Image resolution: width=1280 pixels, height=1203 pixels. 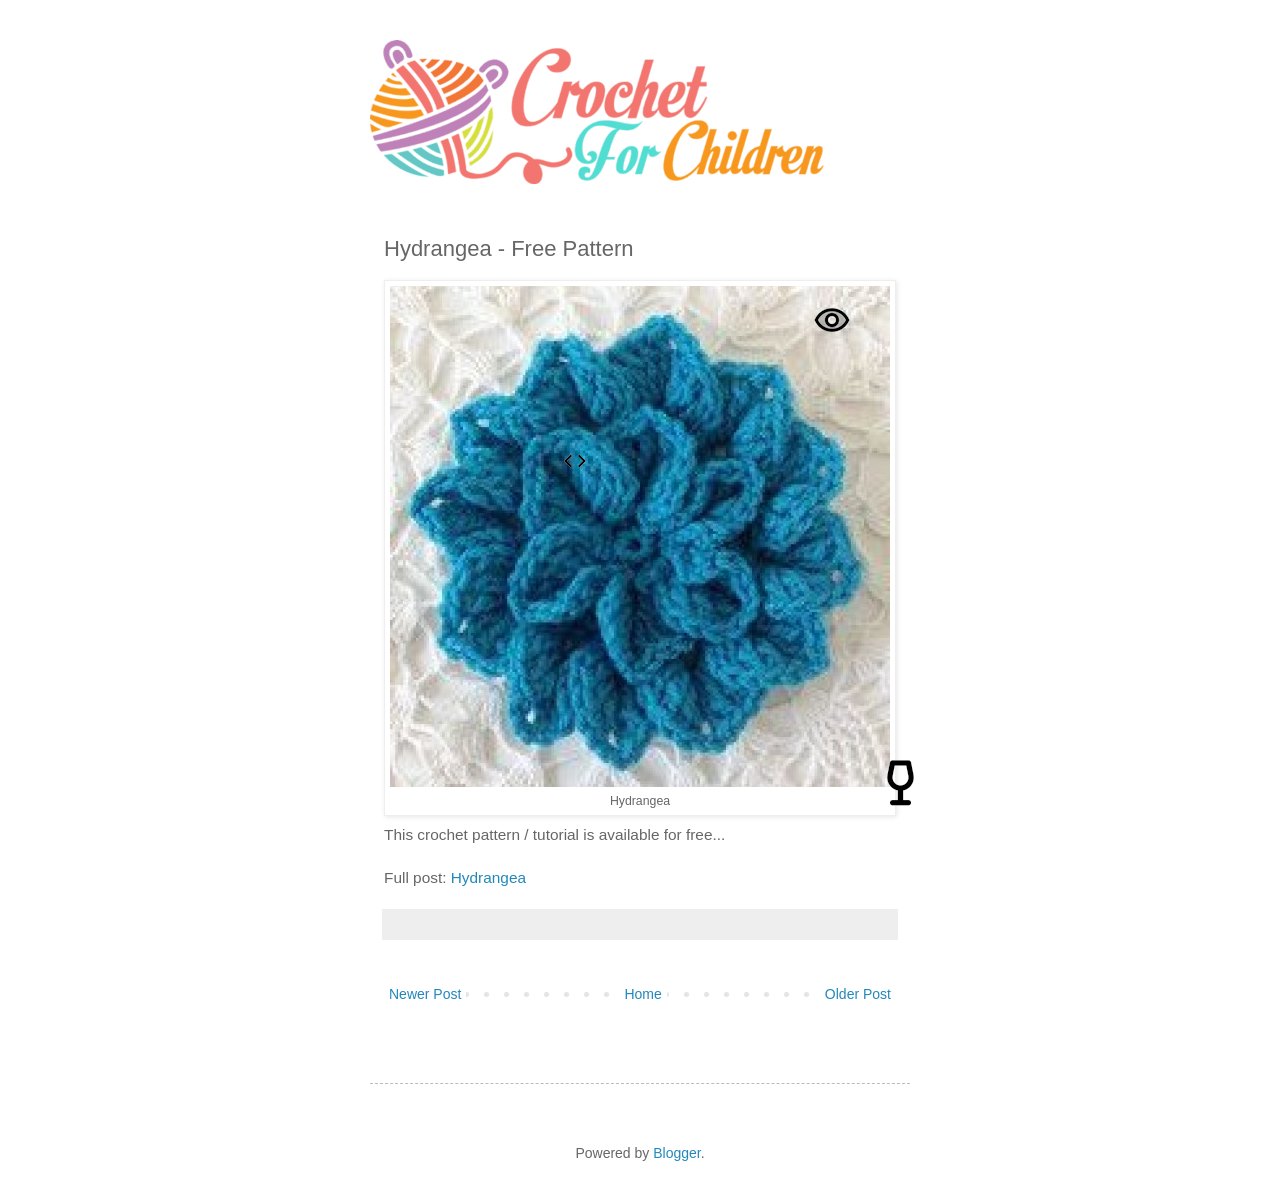 I want to click on view or edit source code, so click(x=575, y=461).